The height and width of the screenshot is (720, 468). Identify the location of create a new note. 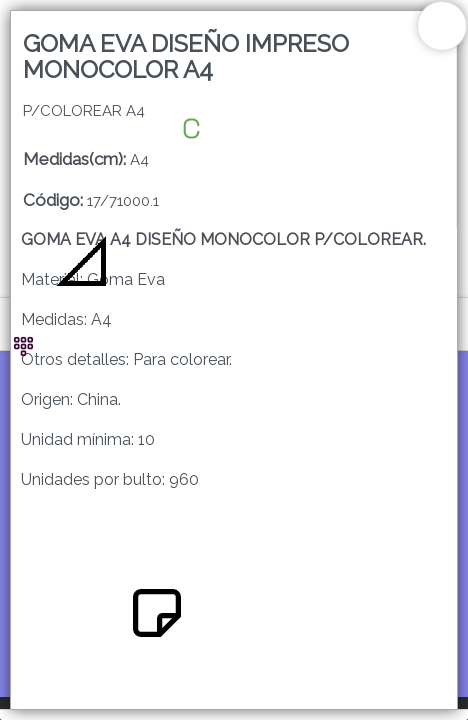
(157, 613).